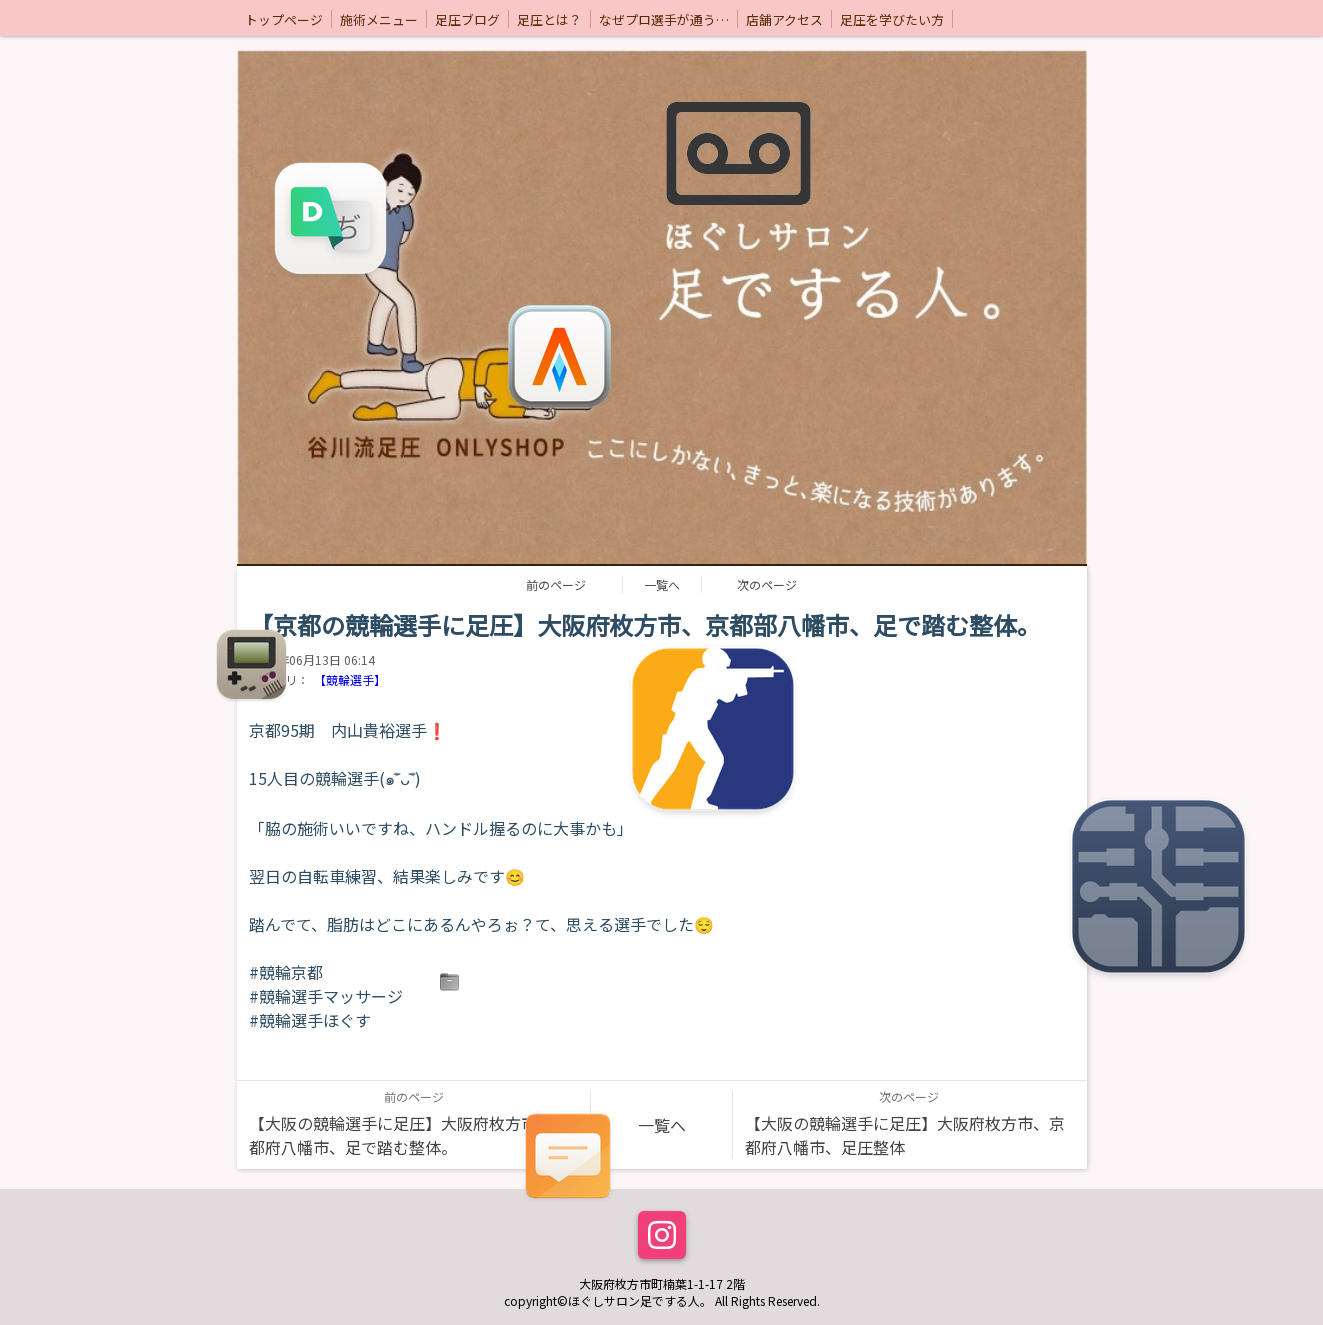 Image resolution: width=1323 pixels, height=1325 pixels. I want to click on launch counter-strike 2, so click(713, 729).